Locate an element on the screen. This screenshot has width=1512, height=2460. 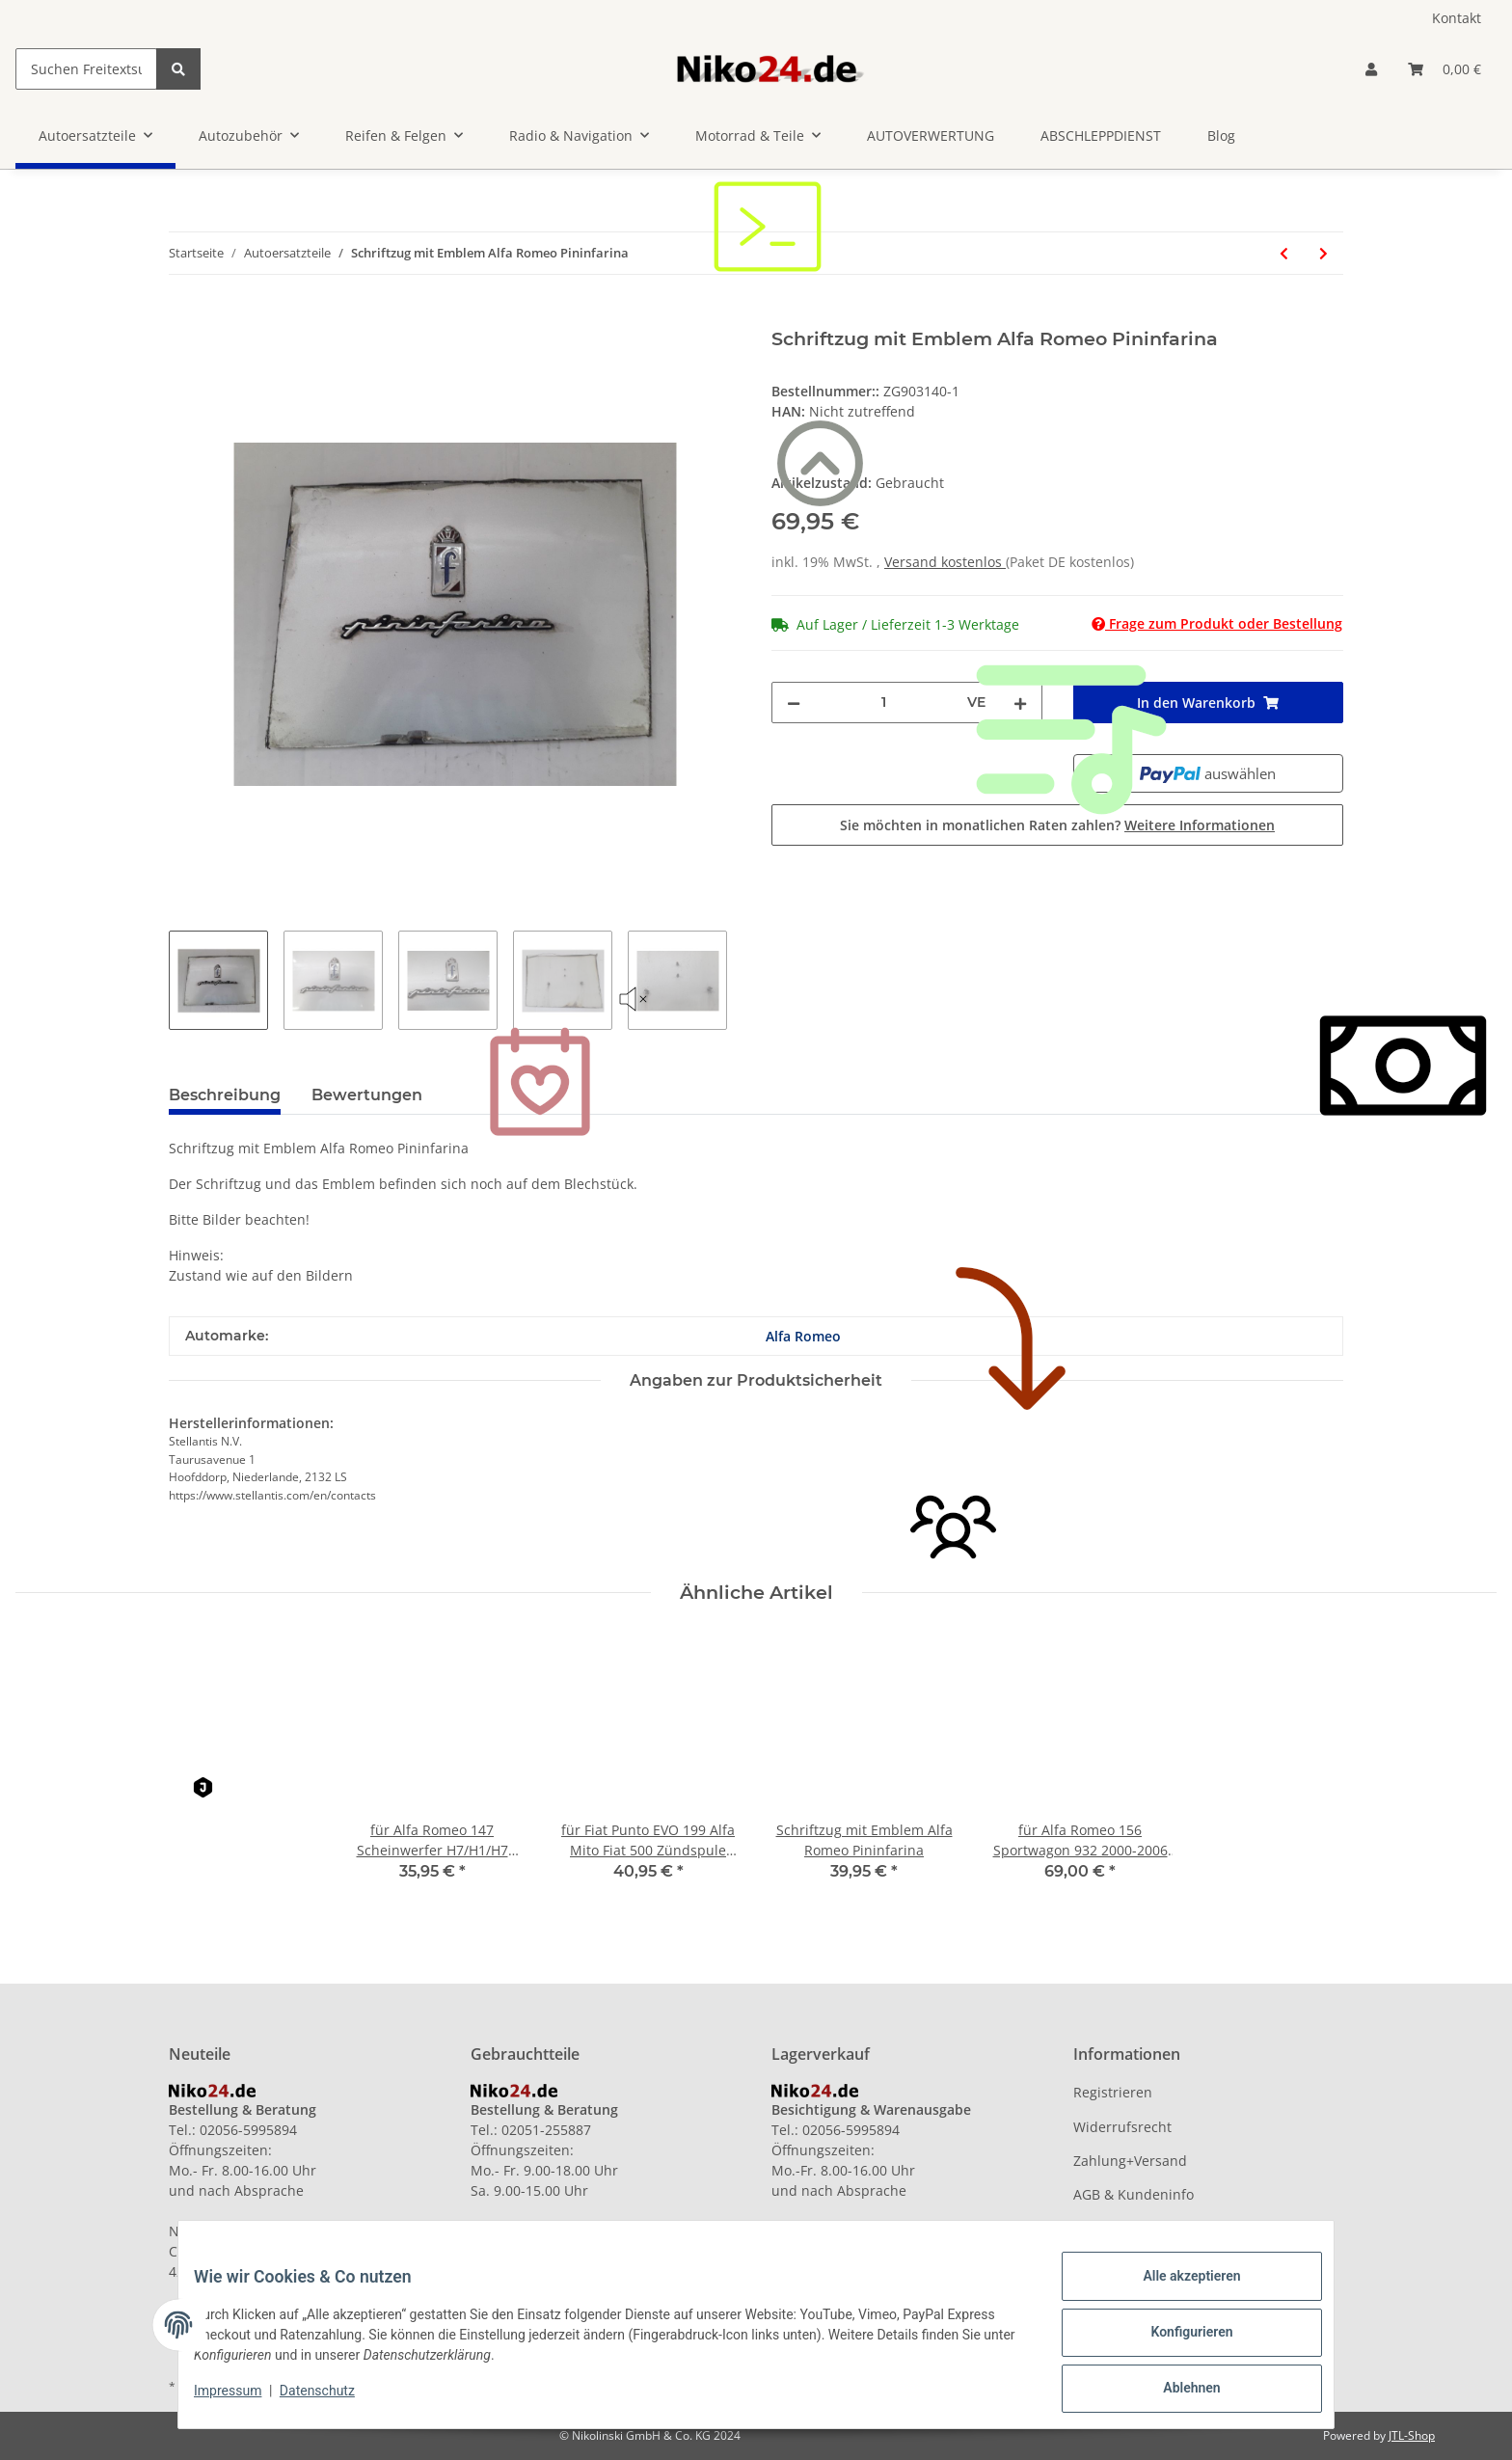
view favorite or loved events is located at coordinates (540, 1086).